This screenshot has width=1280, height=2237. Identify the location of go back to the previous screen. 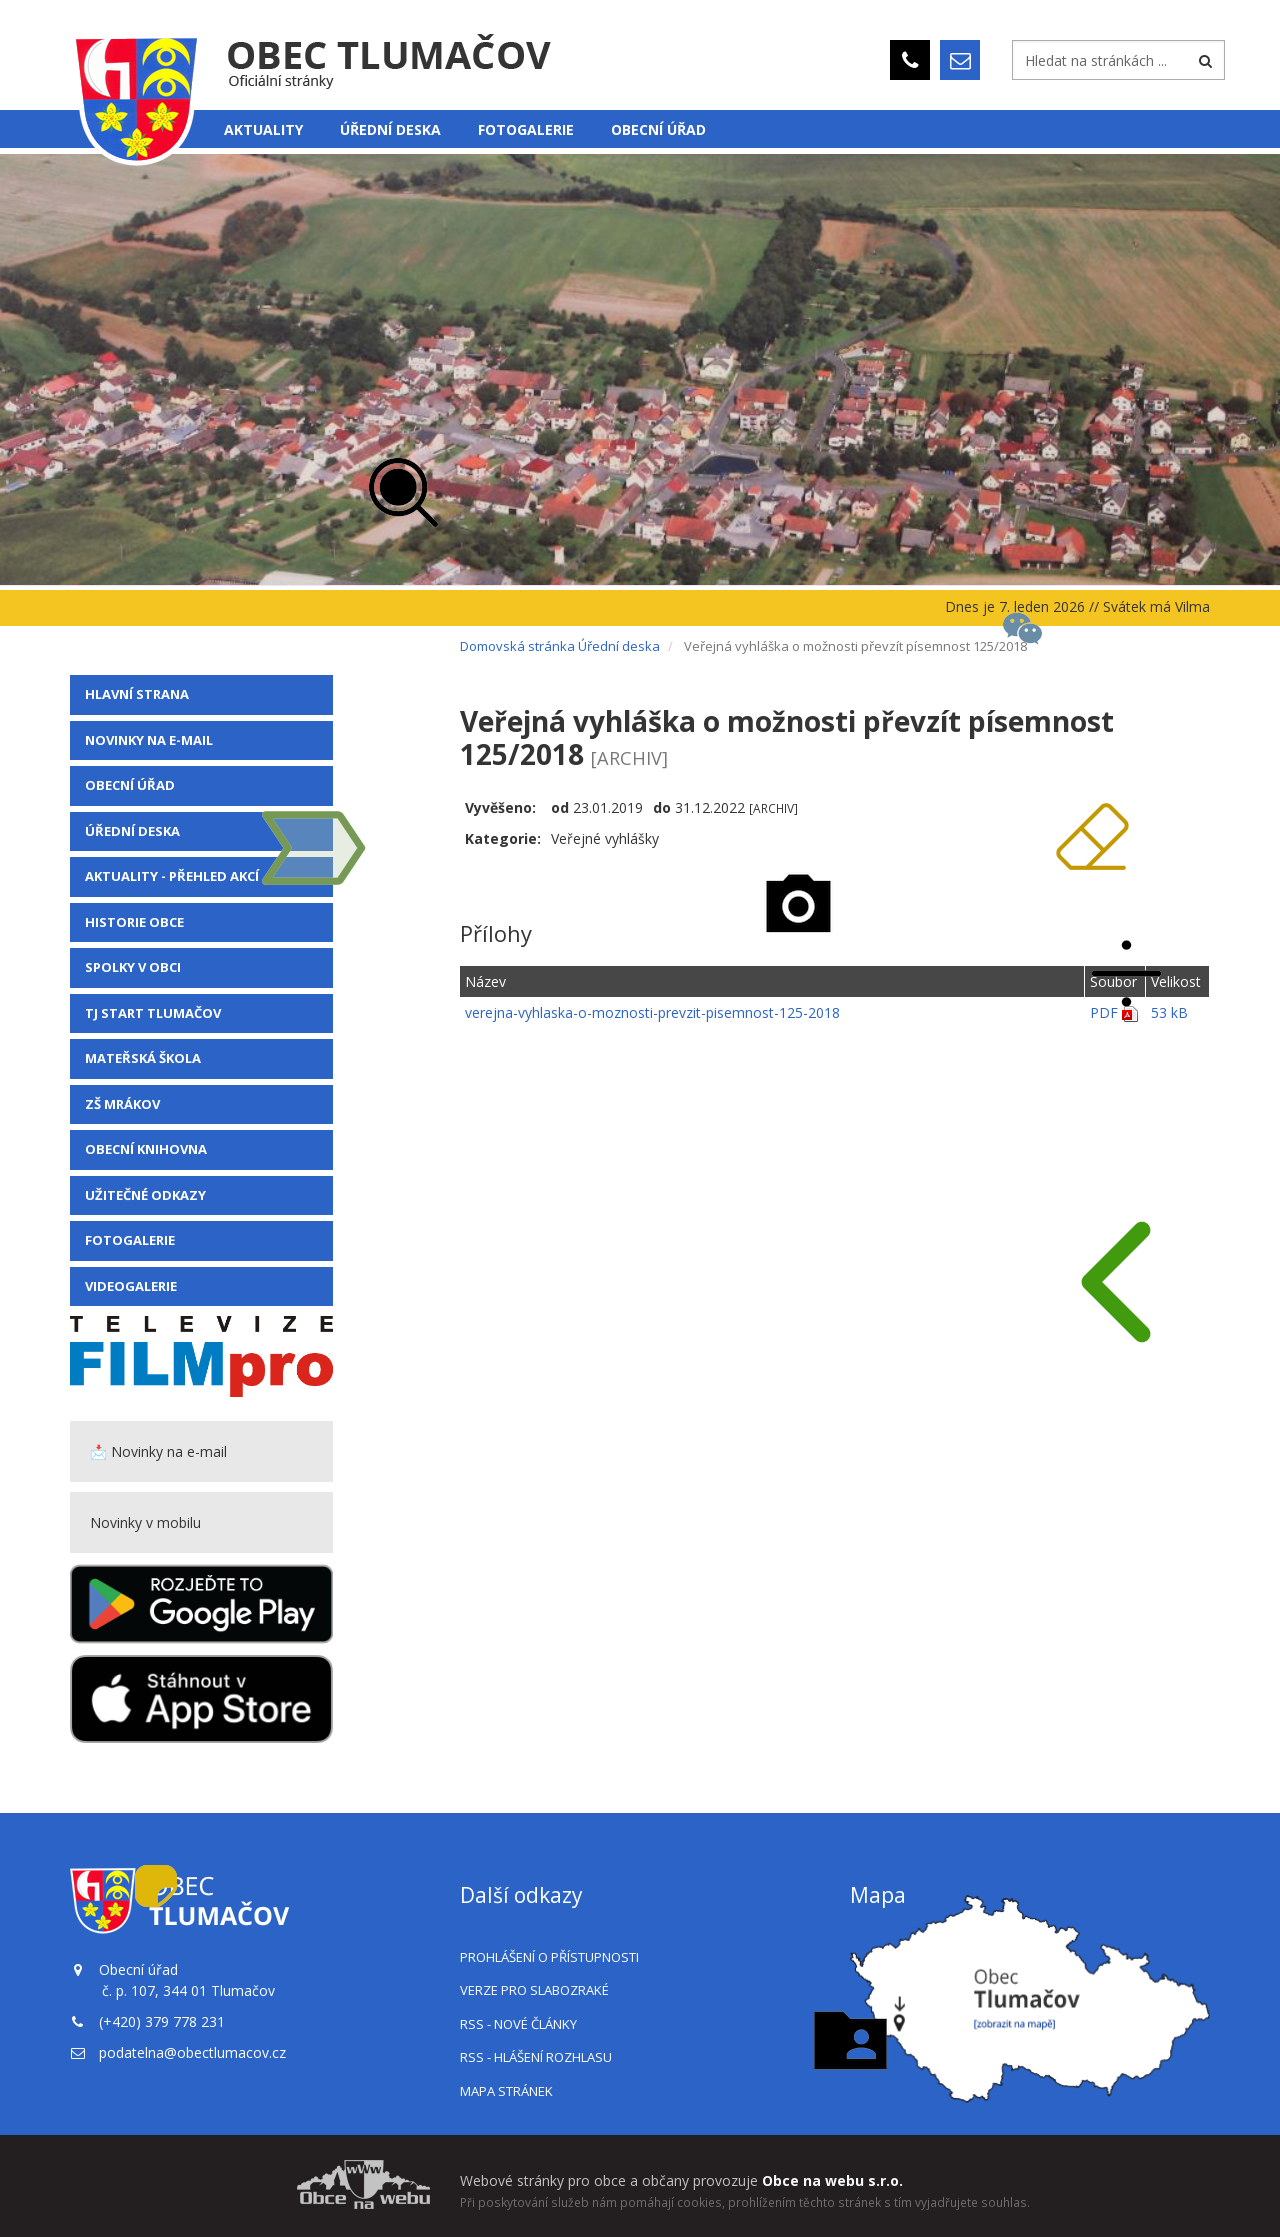
(1116, 1282).